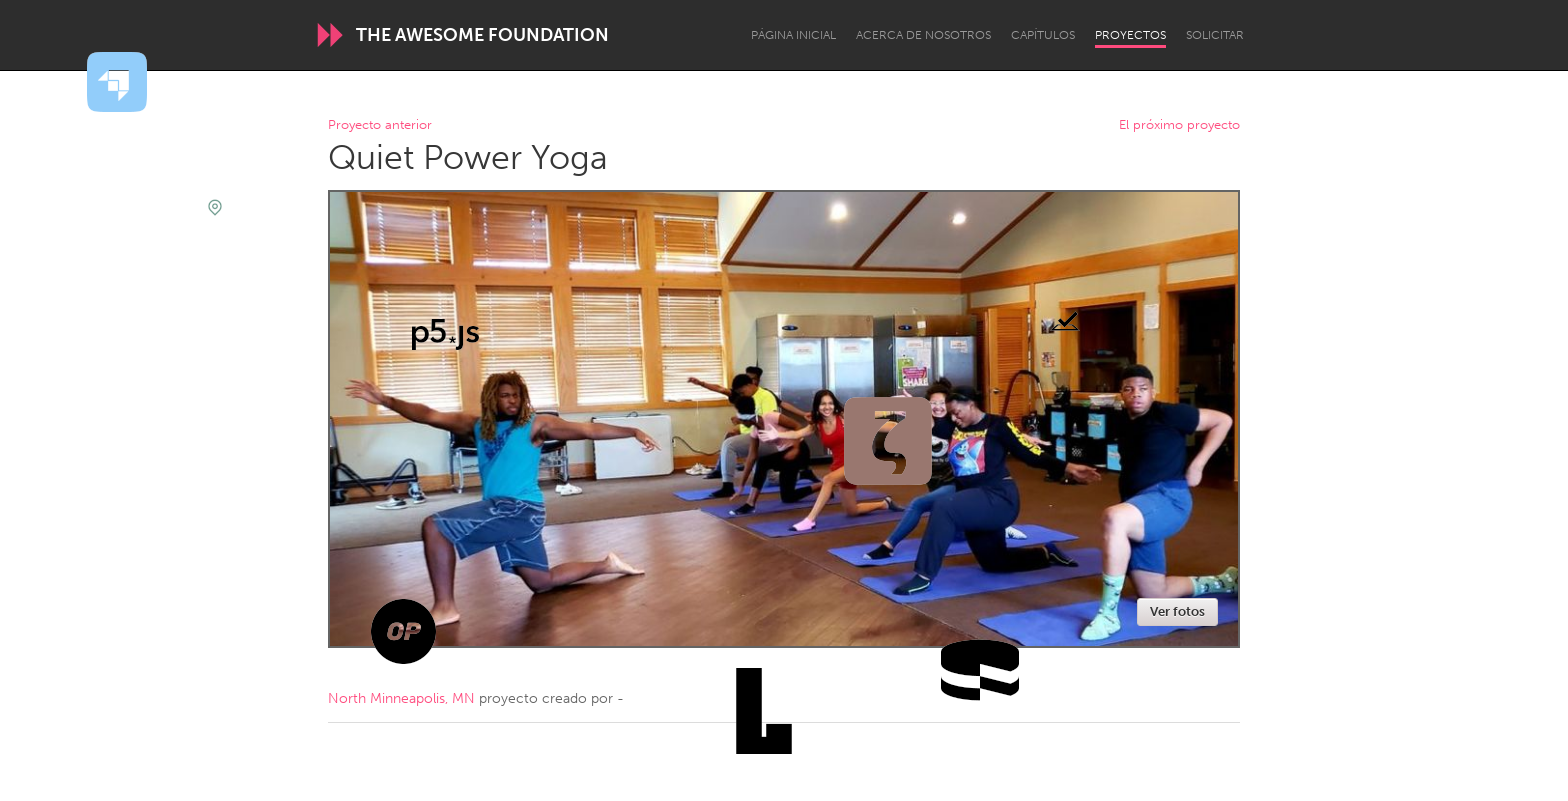  What do you see at coordinates (445, 334) in the screenshot?
I see `p5.js creative coding library logo` at bounding box center [445, 334].